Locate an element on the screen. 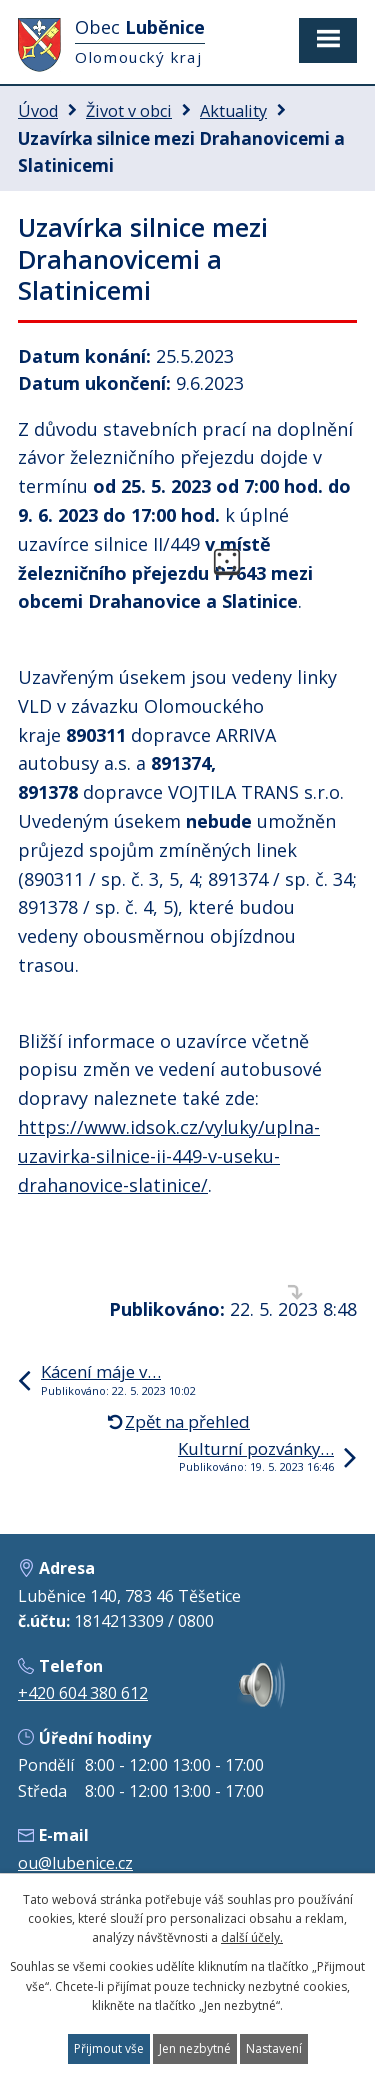 The height and width of the screenshot is (2079, 375). rotate object clockwise is located at coordinates (294, 1291).